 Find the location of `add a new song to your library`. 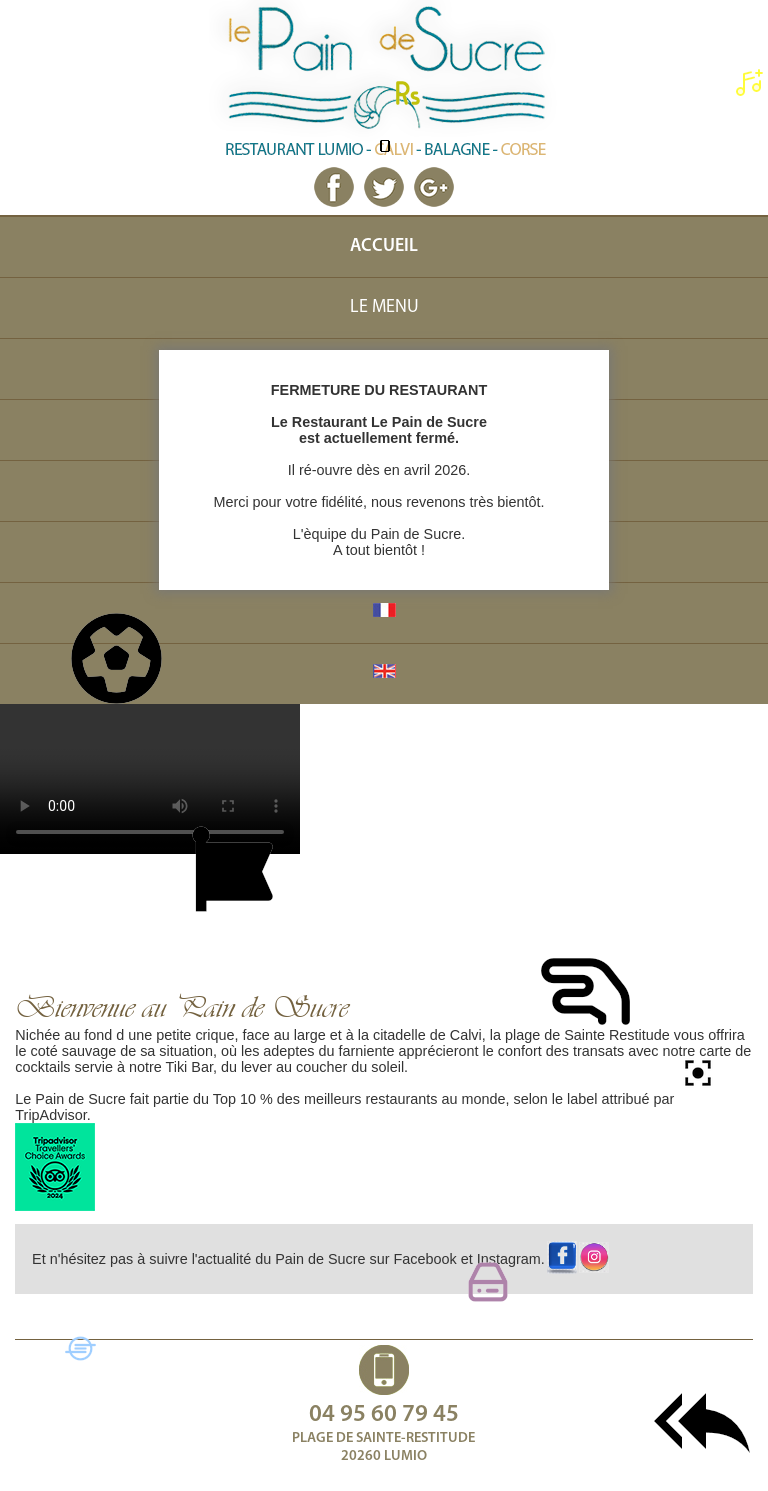

add a new song to your library is located at coordinates (750, 83).